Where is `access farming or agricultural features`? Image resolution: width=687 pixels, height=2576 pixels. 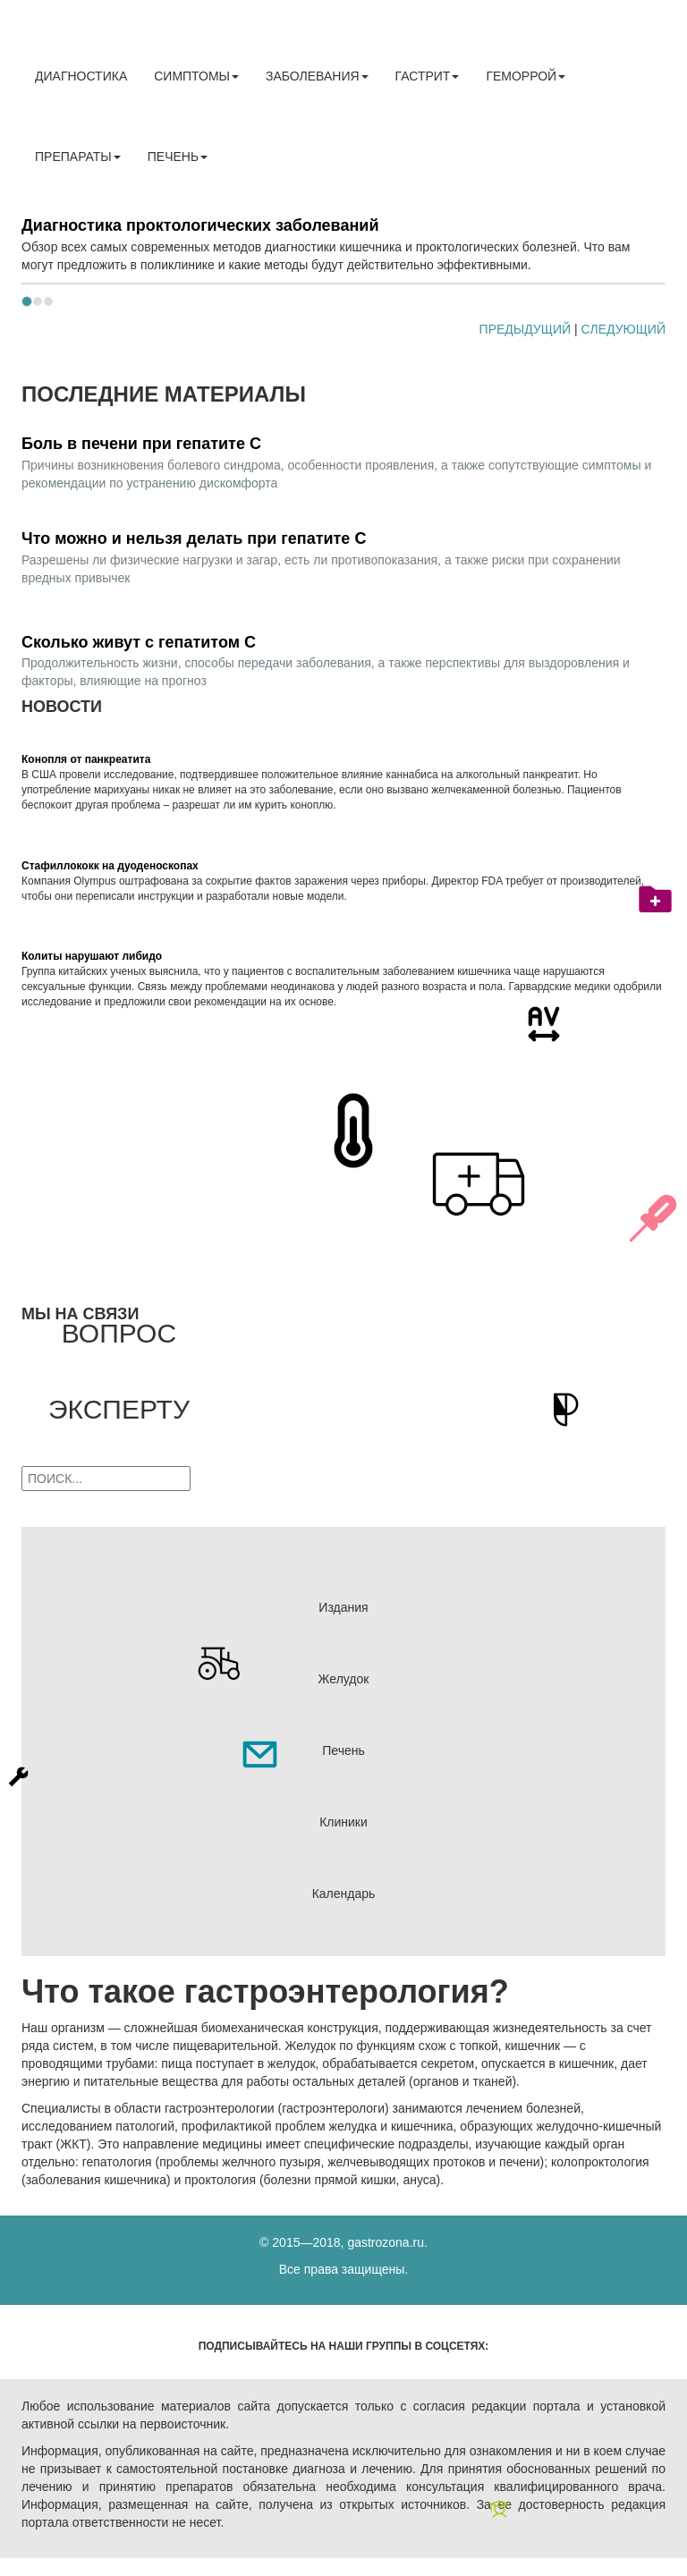 access farming or agricultural features is located at coordinates (218, 1663).